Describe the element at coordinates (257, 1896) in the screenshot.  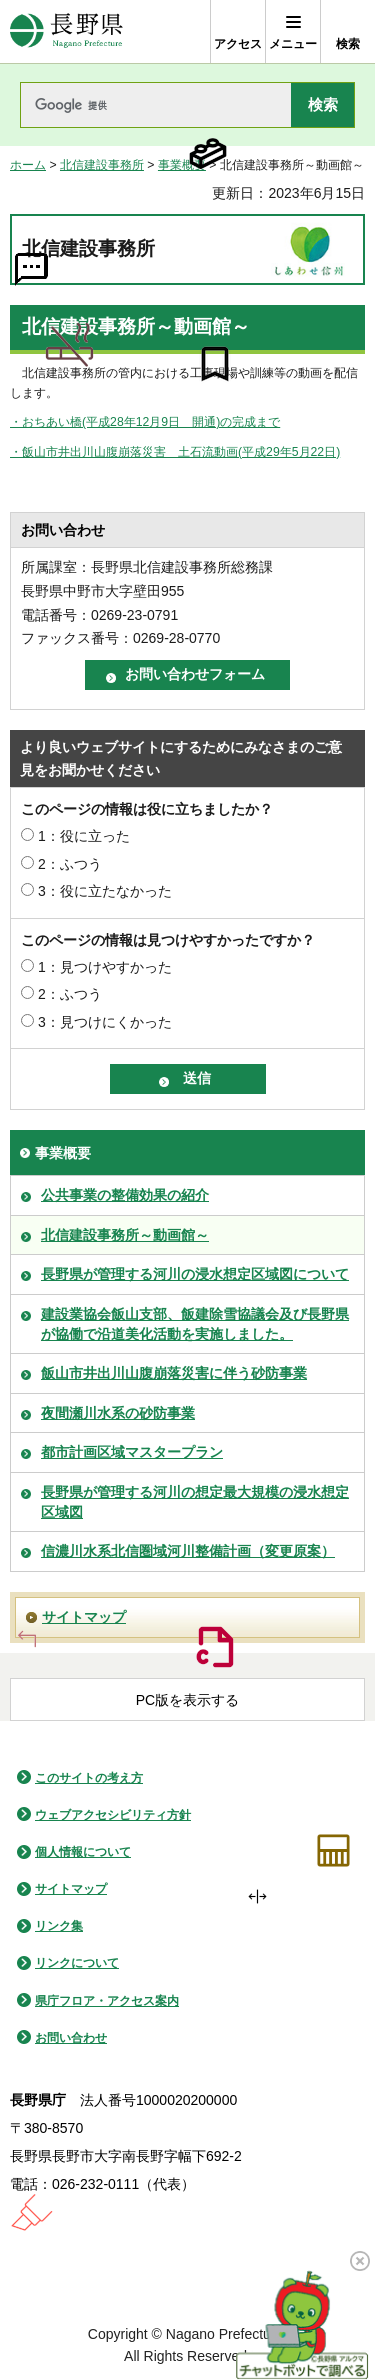
I see `expand content horizontally` at that location.